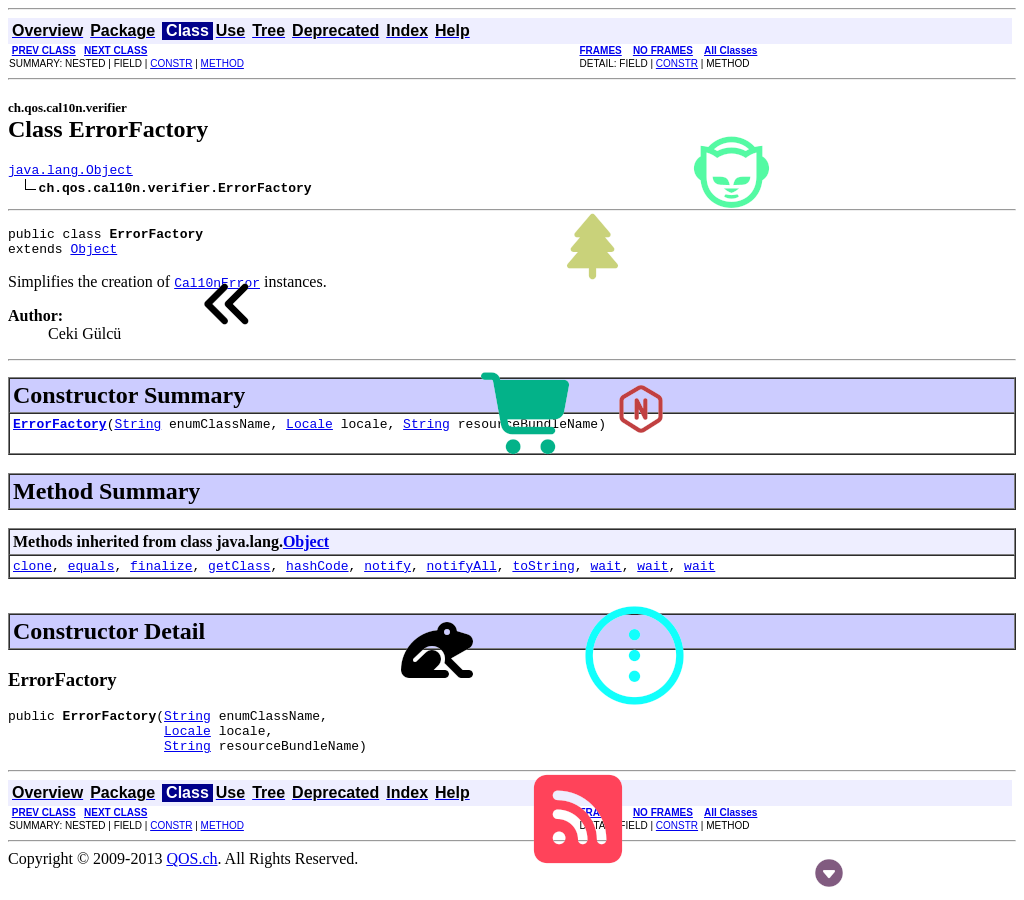  I want to click on open napster music streaming app, so click(731, 170).